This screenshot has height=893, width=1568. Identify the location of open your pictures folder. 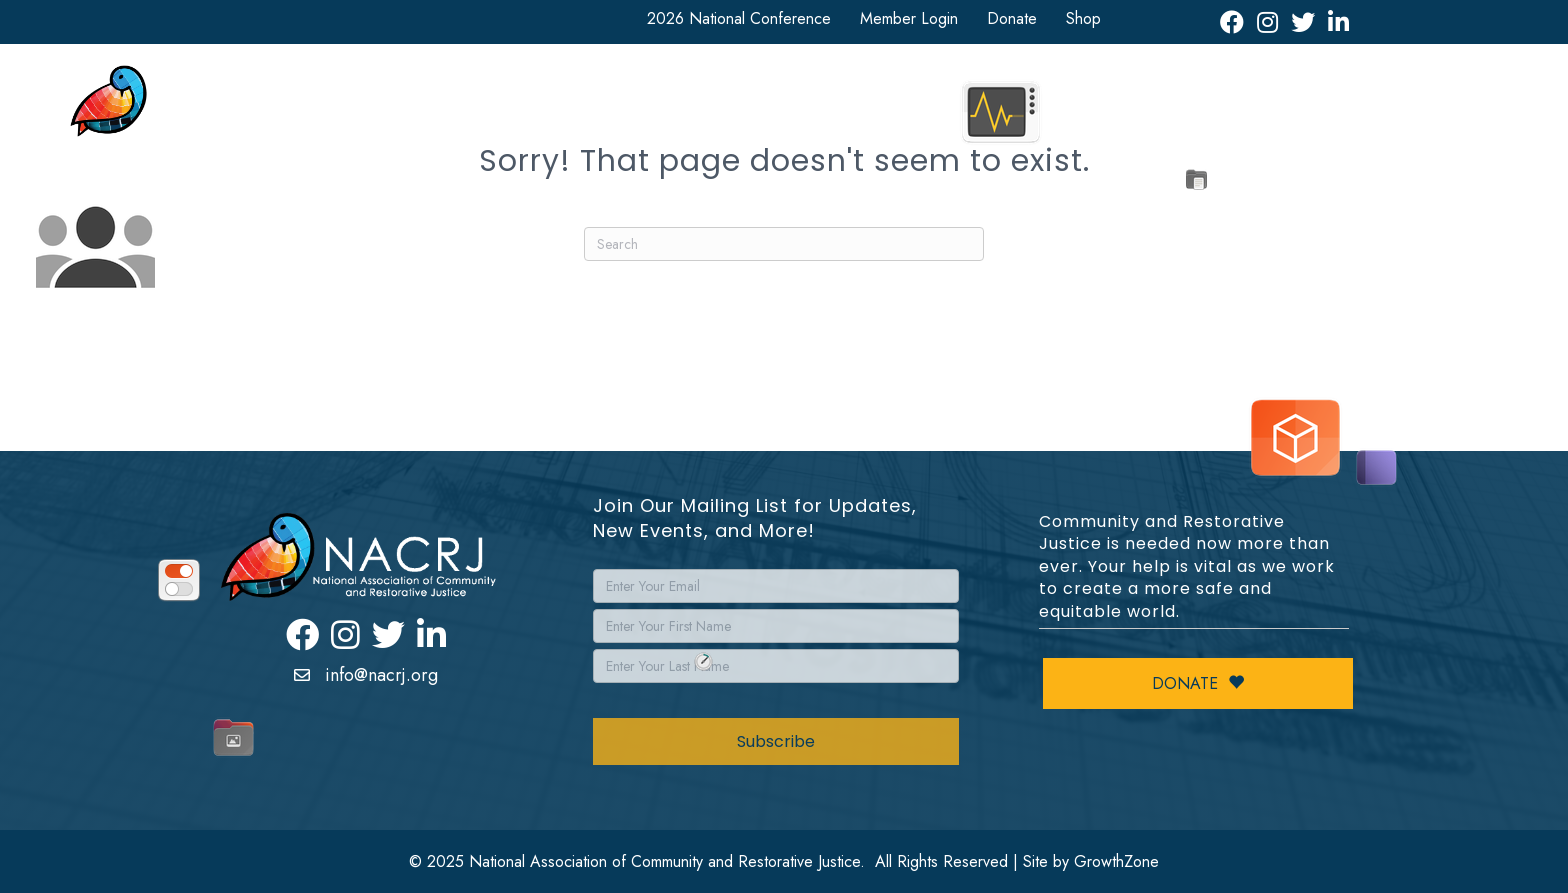
(233, 737).